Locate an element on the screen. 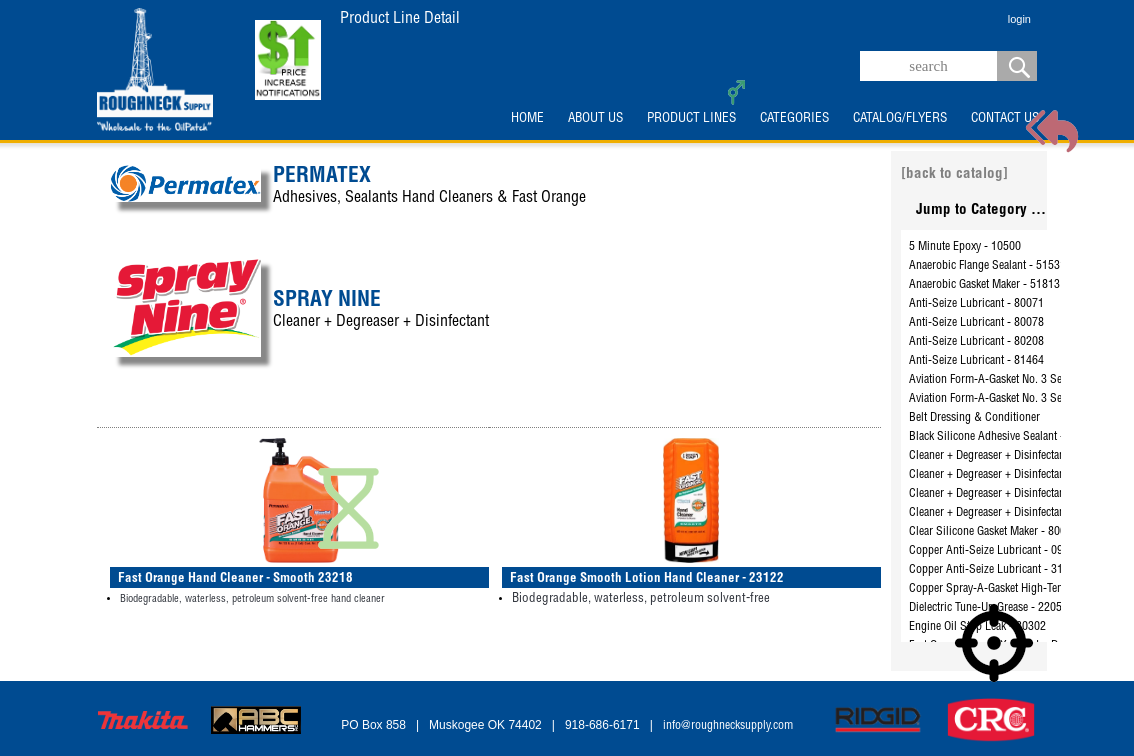  reply to all recipients is located at coordinates (1052, 132).